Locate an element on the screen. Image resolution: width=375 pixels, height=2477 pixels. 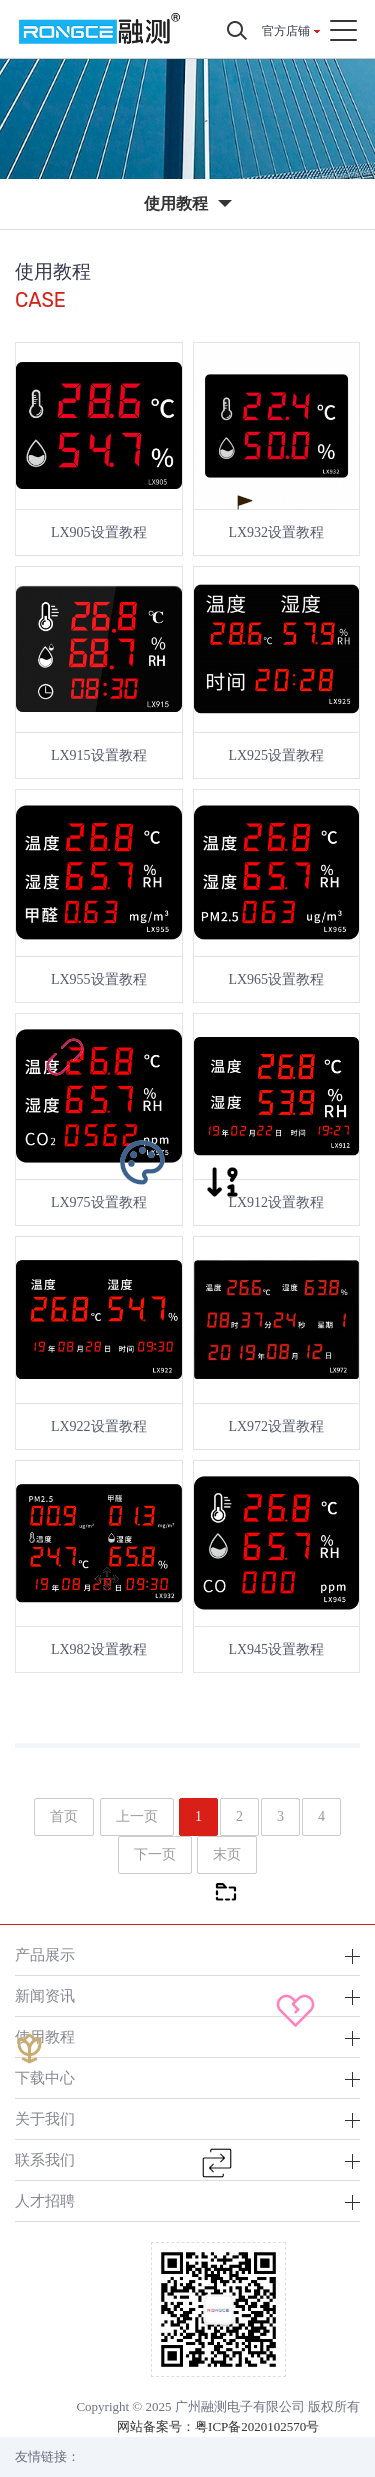
swap or exchange items is located at coordinates (217, 2163).